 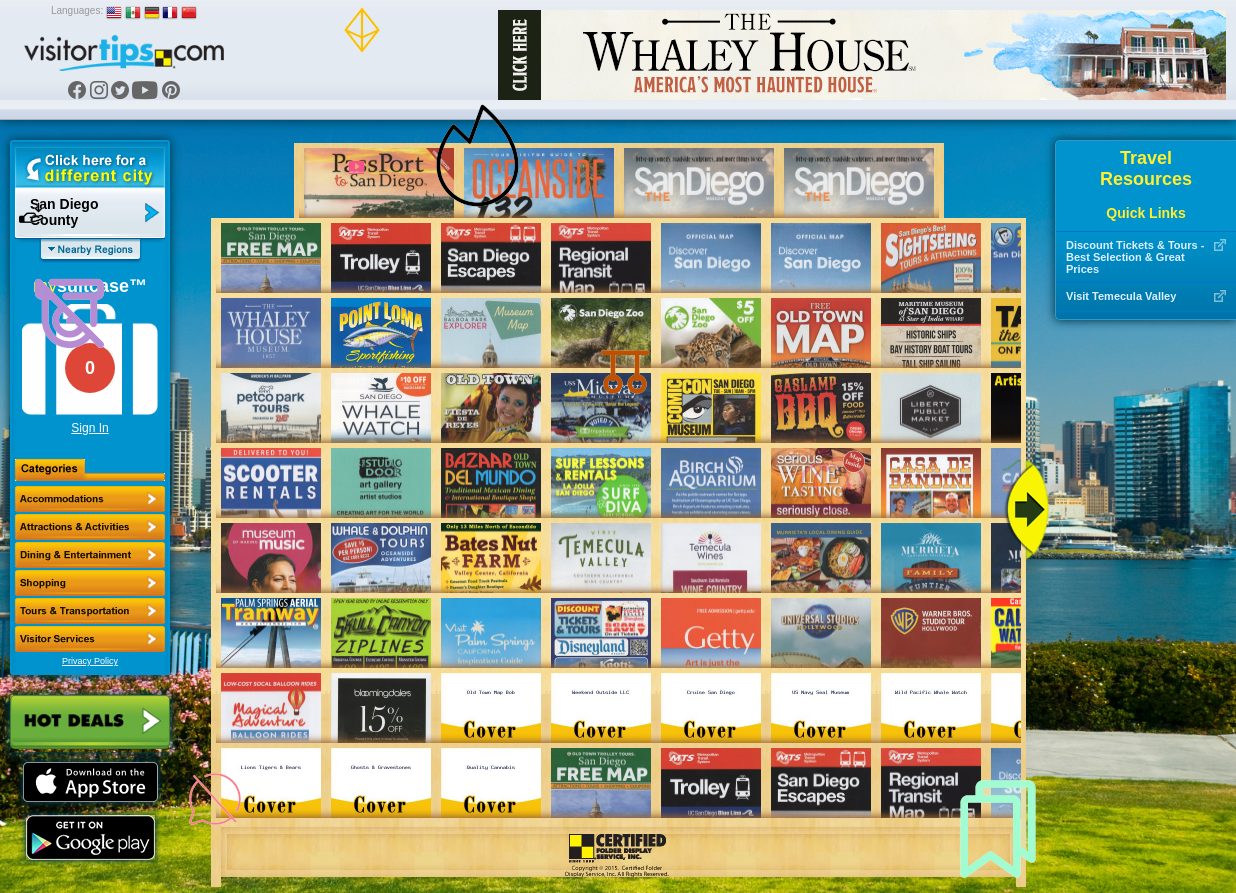 I want to click on receive or accept an incoming item, so click(x=32, y=214).